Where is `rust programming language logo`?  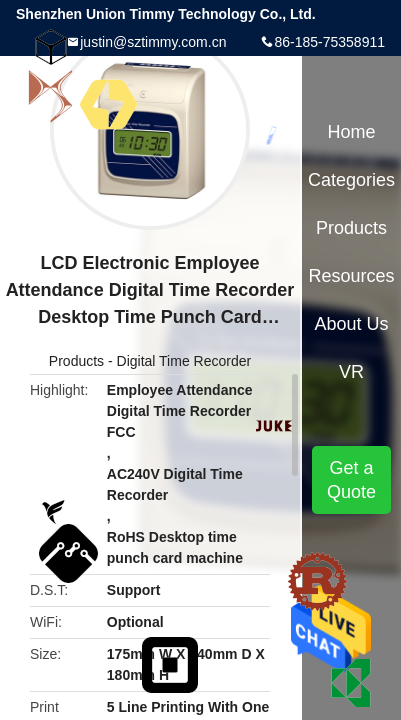 rust programming language logo is located at coordinates (317, 581).